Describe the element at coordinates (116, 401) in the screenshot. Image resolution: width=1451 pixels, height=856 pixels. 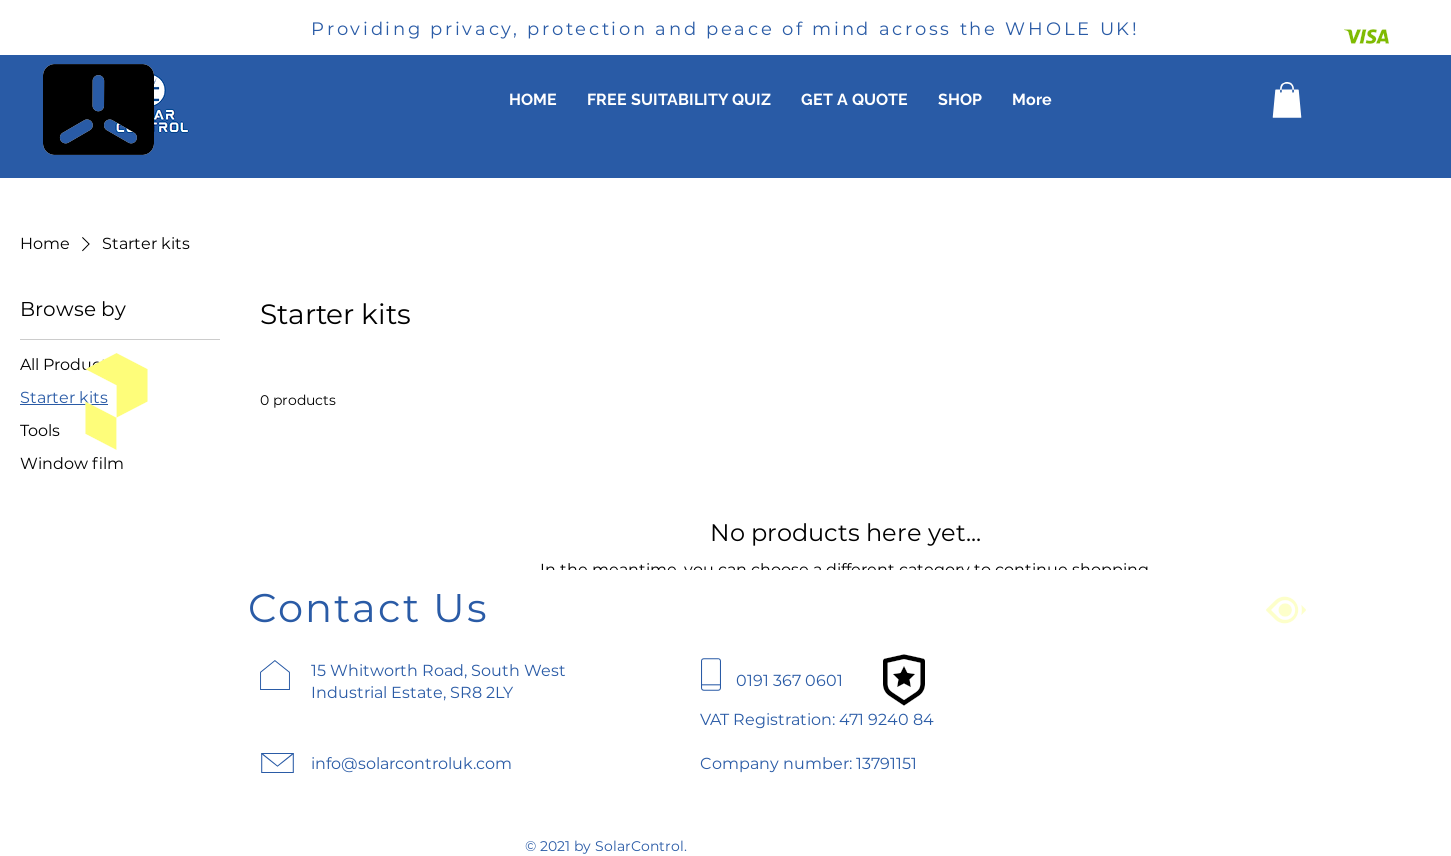
I see `prefect logo - a data workflow orchestration platform` at that location.